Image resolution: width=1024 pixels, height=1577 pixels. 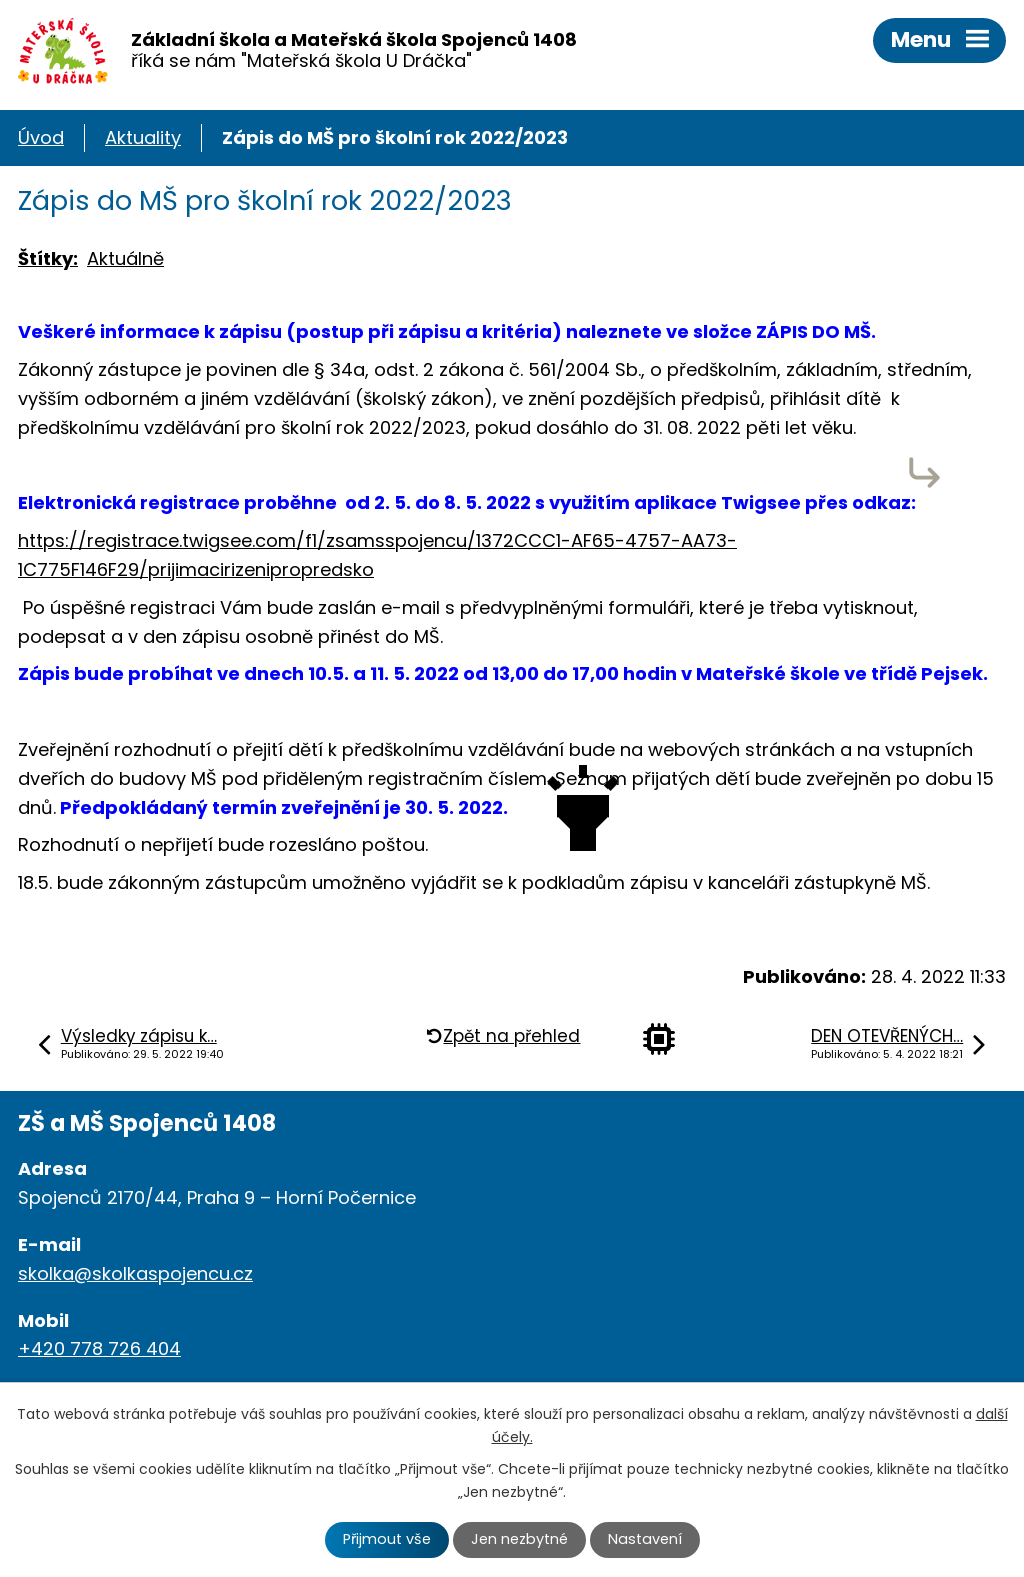 I want to click on view hardware or processor information, so click(x=659, y=1039).